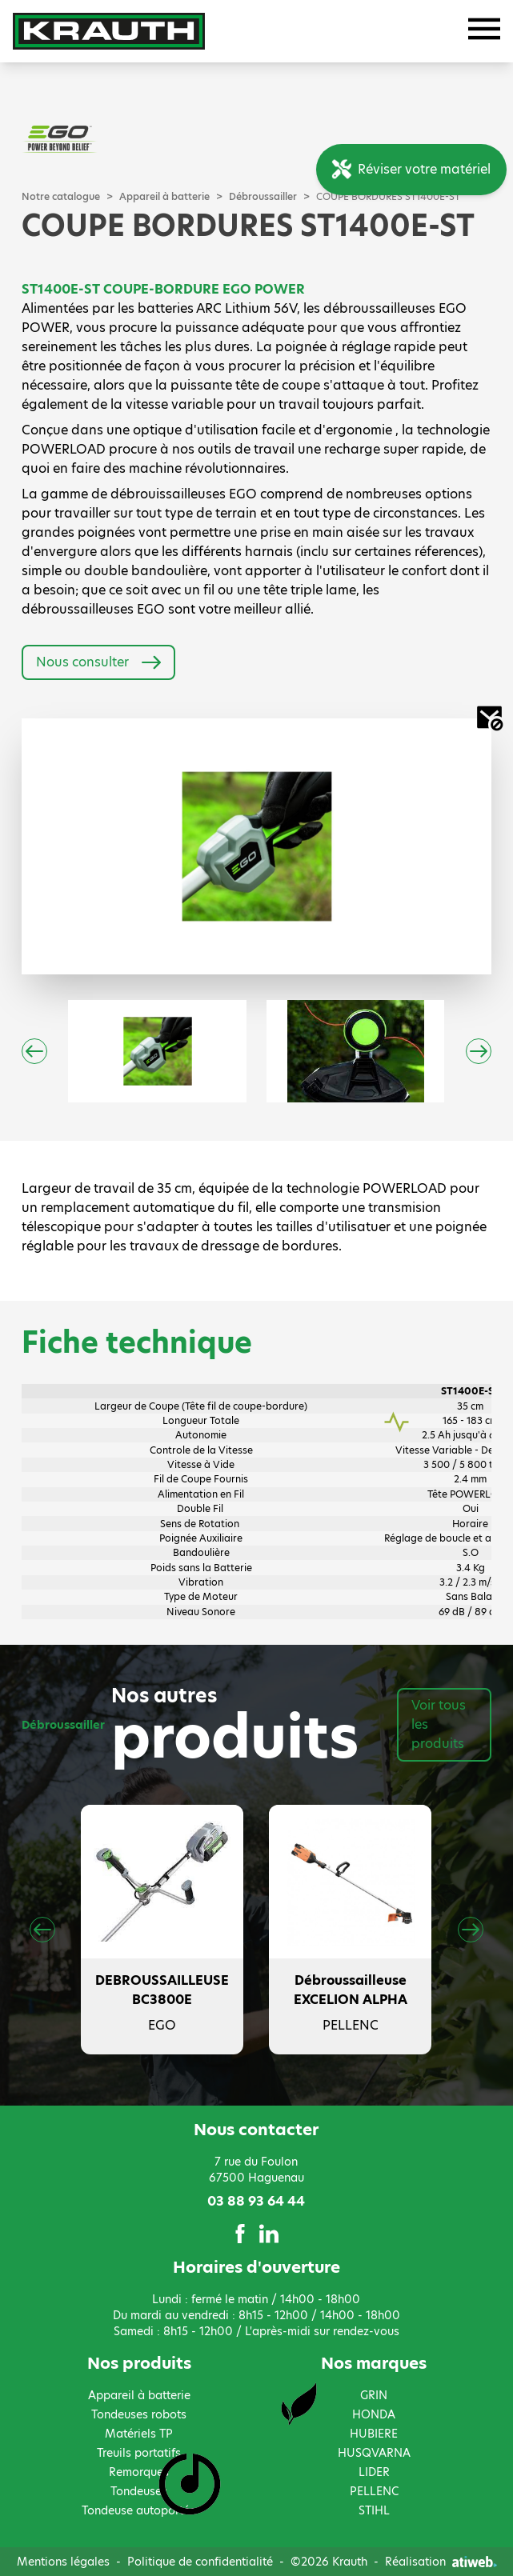 The height and width of the screenshot is (2576, 513). Describe the element at coordinates (396, 1422) in the screenshot. I see `view health or heart rate data` at that location.